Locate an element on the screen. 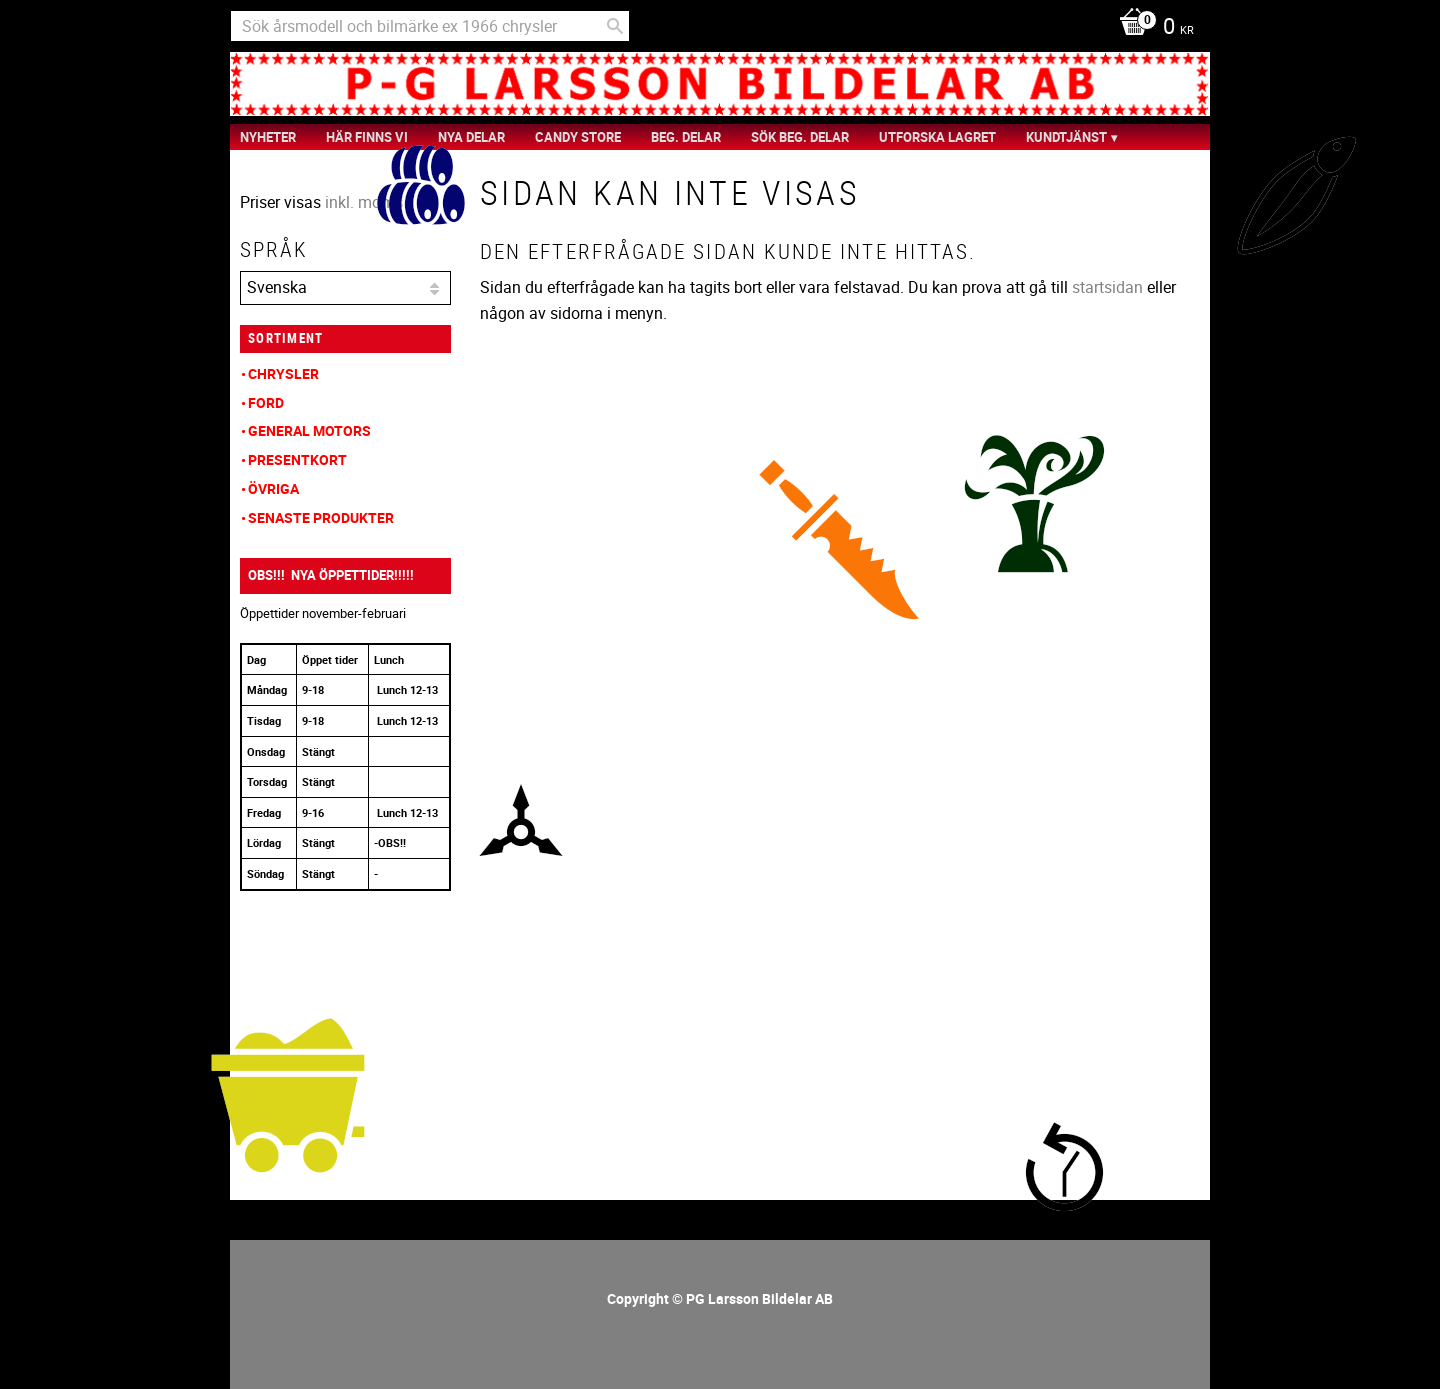 Image resolution: width=1440 pixels, height=1389 pixels. equip a knife or melee weapon is located at coordinates (839, 539).